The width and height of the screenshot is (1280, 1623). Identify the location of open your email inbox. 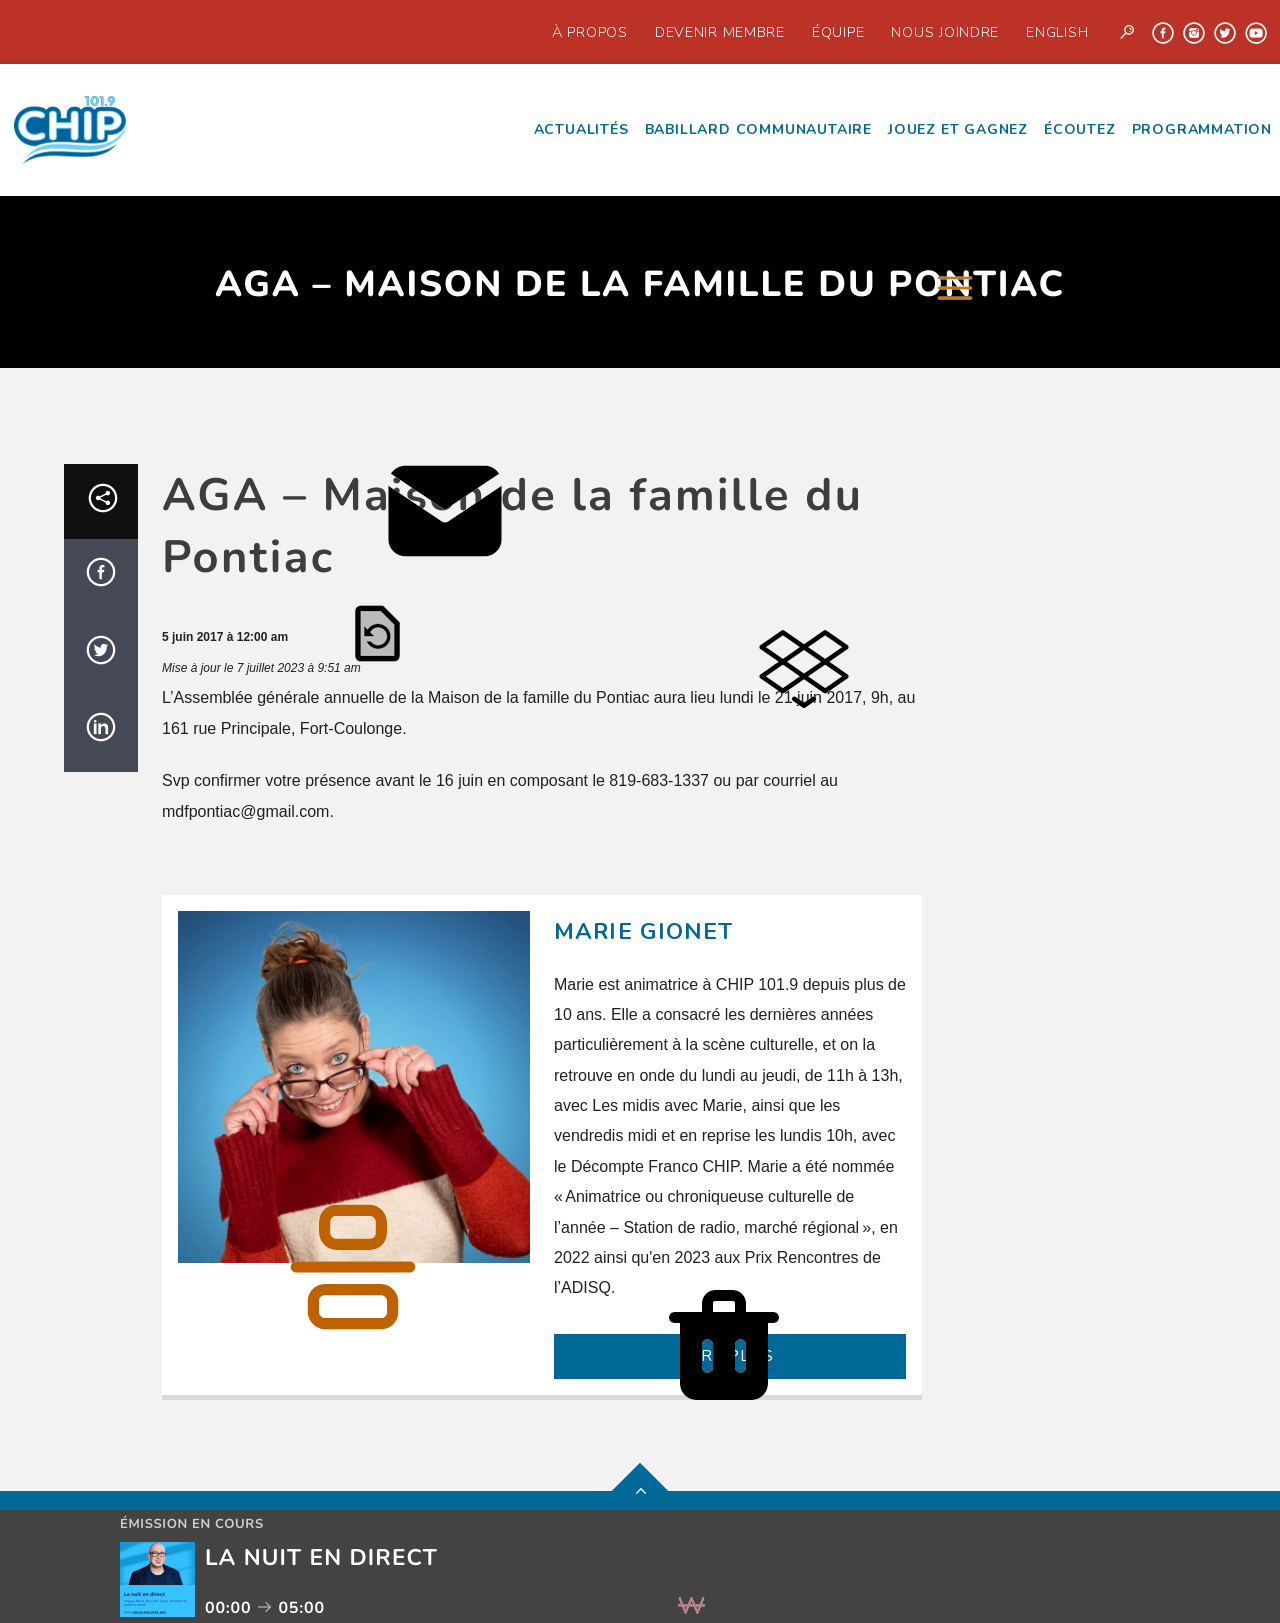
(445, 511).